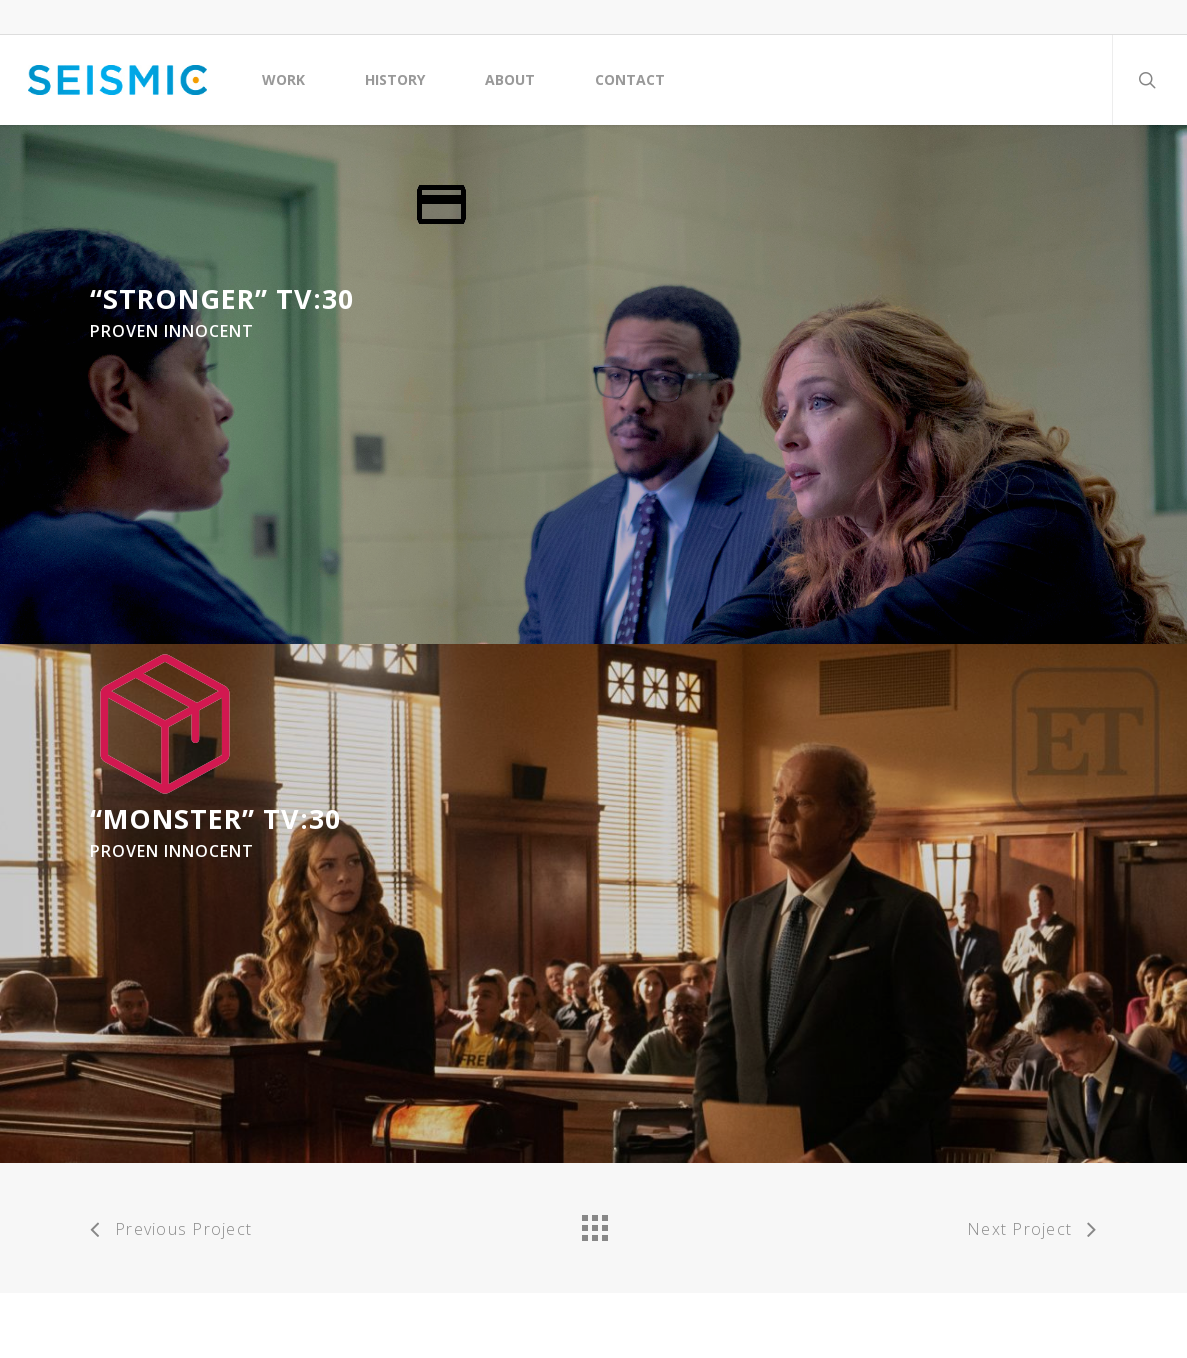 Image resolution: width=1187 pixels, height=1358 pixels. Describe the element at coordinates (441, 204) in the screenshot. I see `access payment methods` at that location.